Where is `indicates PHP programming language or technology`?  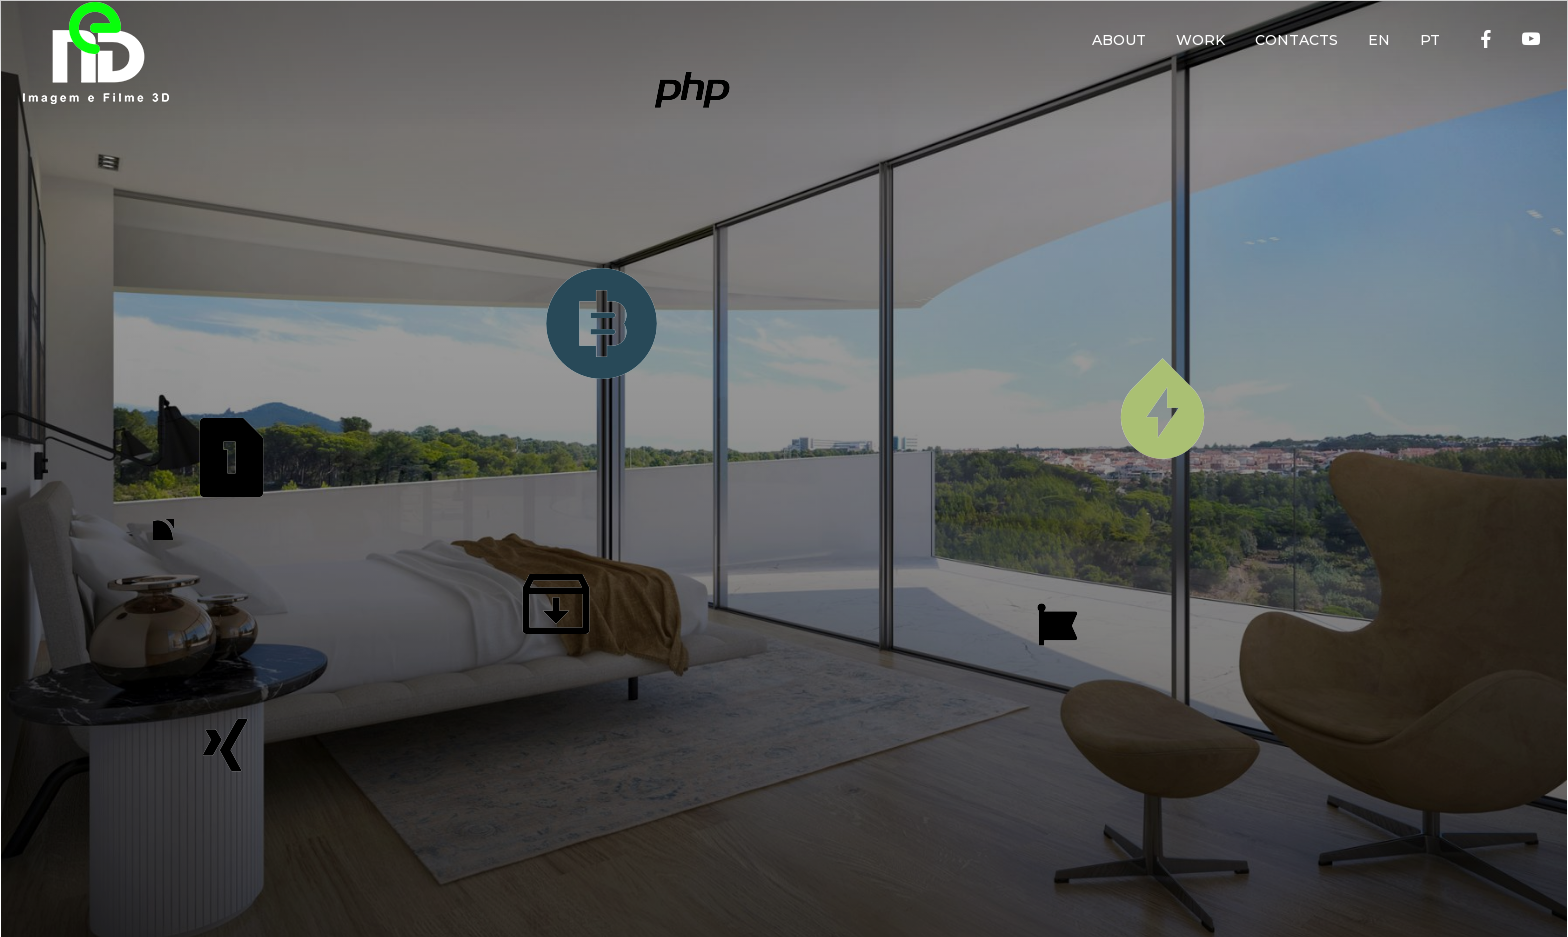
indicates PHP programming language or technology is located at coordinates (692, 92).